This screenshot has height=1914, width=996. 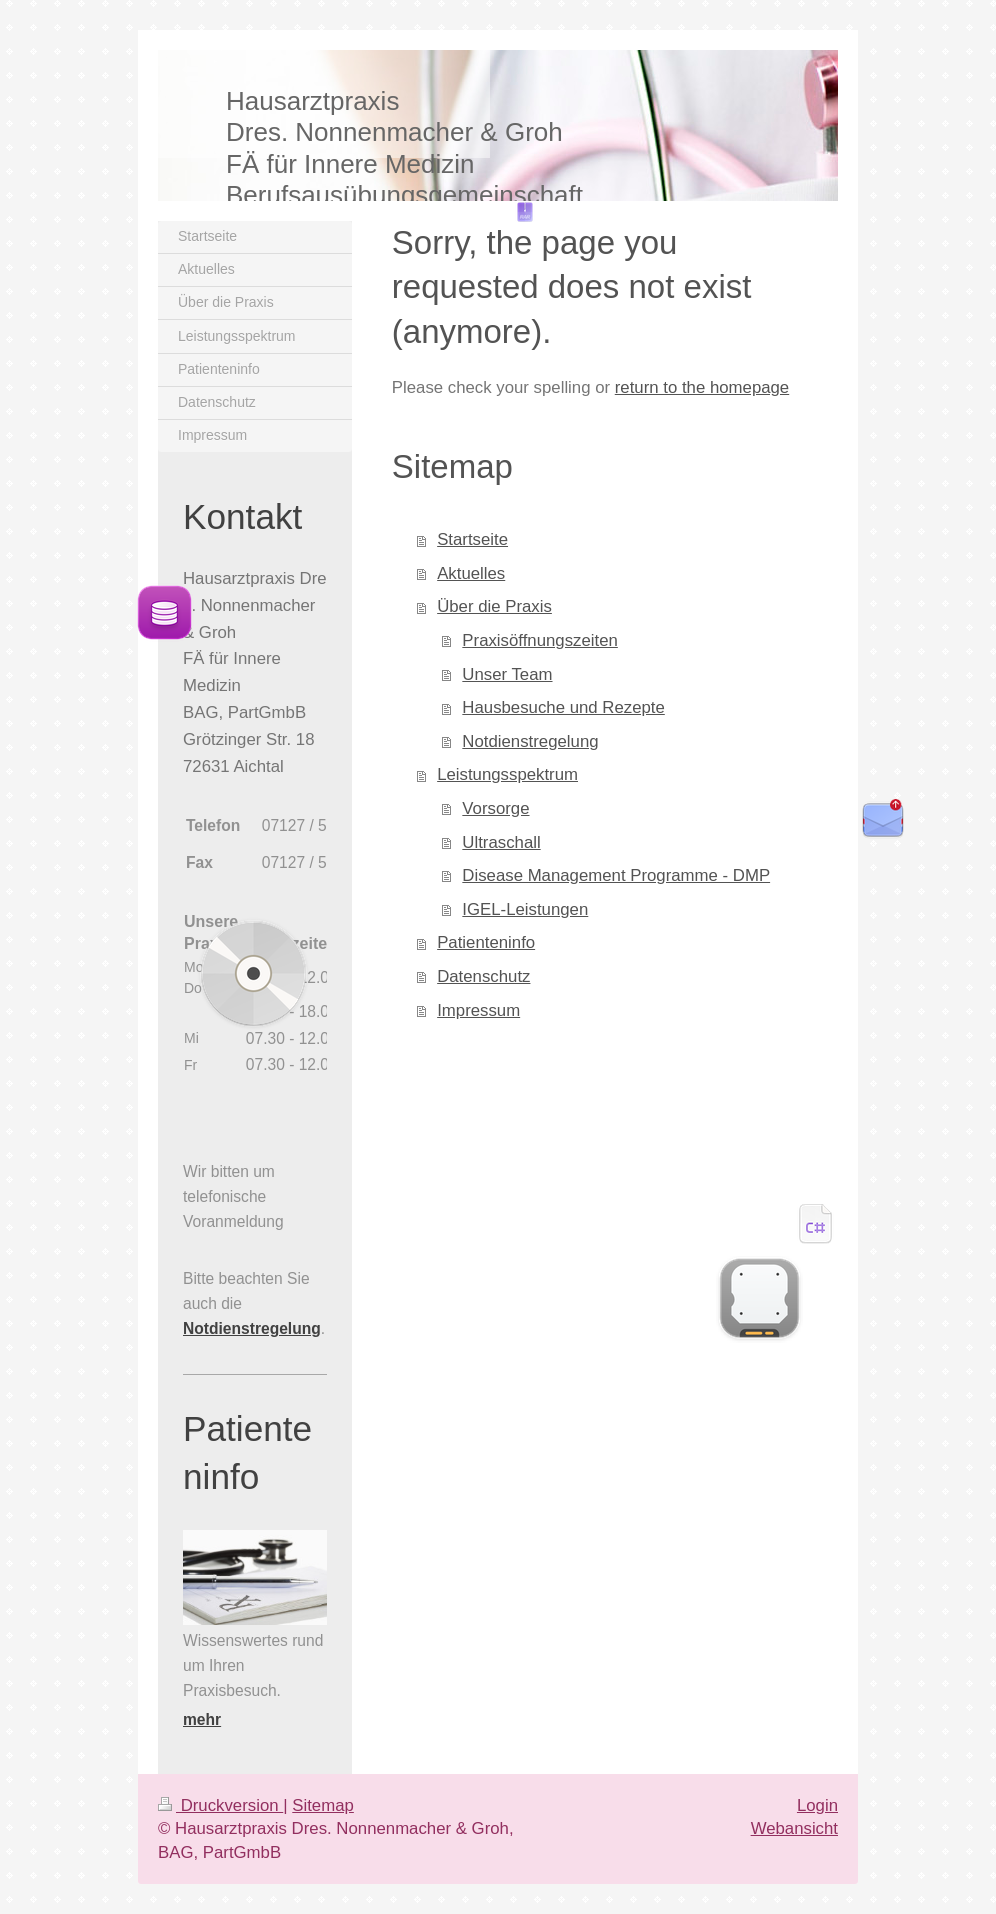 I want to click on a C# source code file, so click(x=815, y=1223).